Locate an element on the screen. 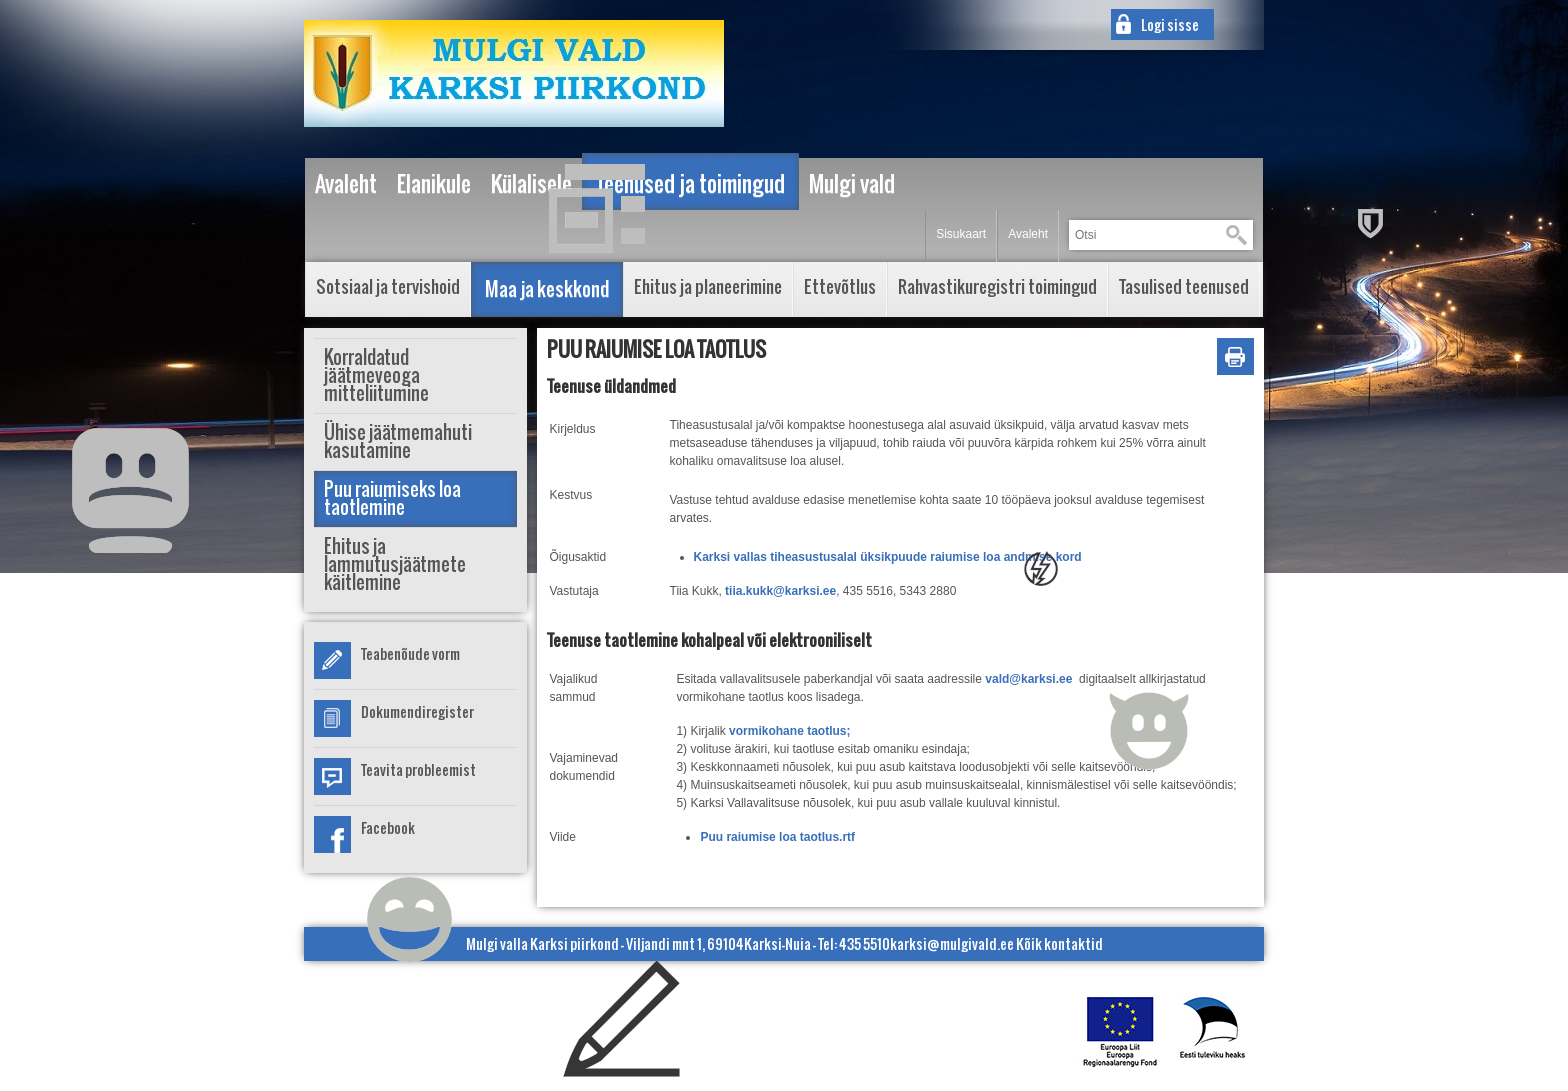 The width and height of the screenshot is (1568, 1091). indicates medium security level is located at coordinates (1370, 223).